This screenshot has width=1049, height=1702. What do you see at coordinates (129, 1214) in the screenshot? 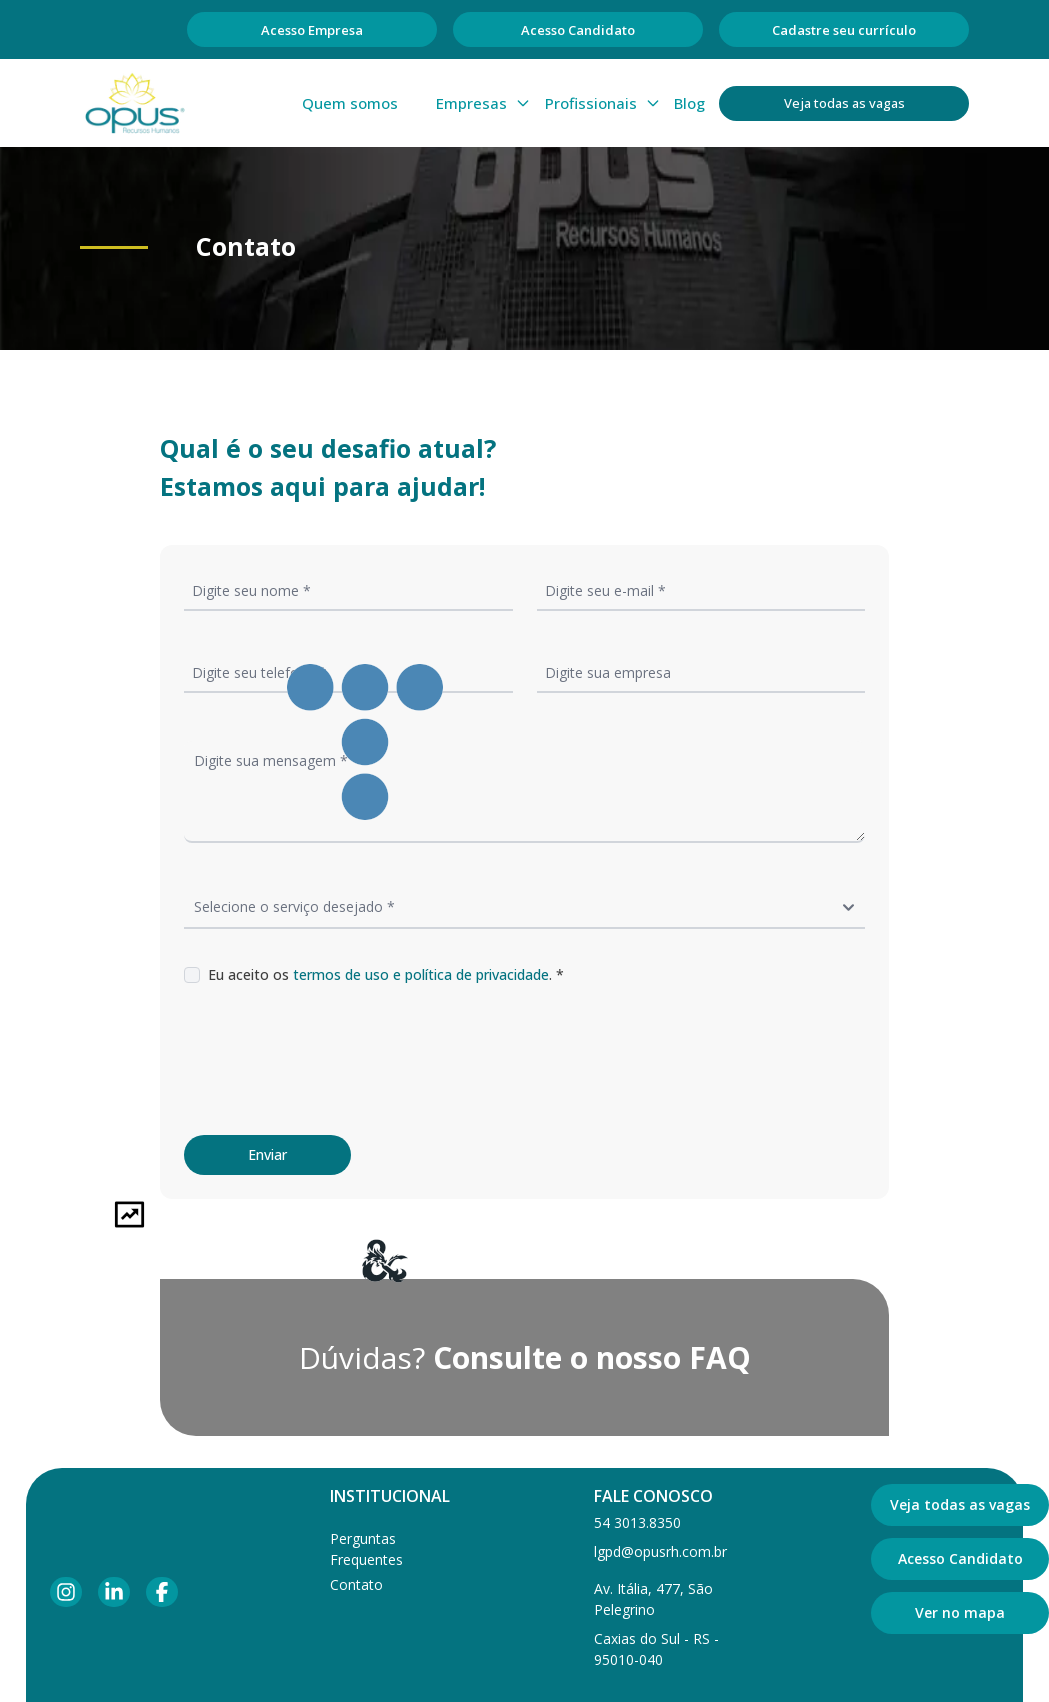
I see `view financial growth or investment performance` at bounding box center [129, 1214].